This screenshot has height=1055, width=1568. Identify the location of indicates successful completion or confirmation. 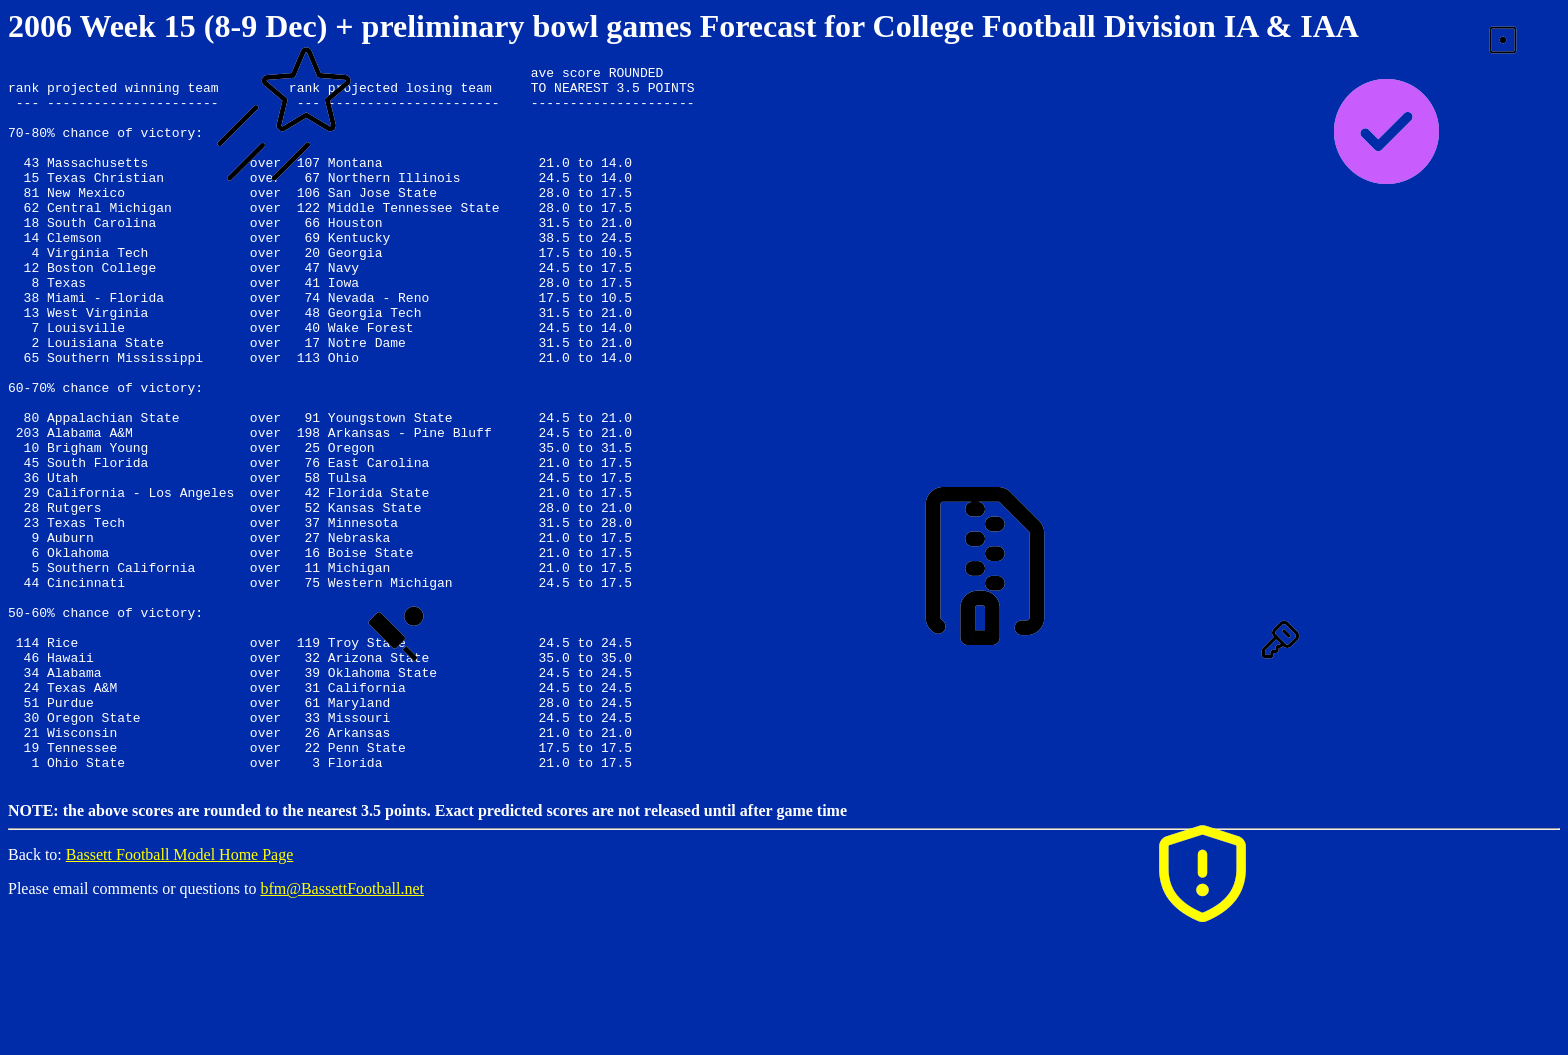
(1386, 131).